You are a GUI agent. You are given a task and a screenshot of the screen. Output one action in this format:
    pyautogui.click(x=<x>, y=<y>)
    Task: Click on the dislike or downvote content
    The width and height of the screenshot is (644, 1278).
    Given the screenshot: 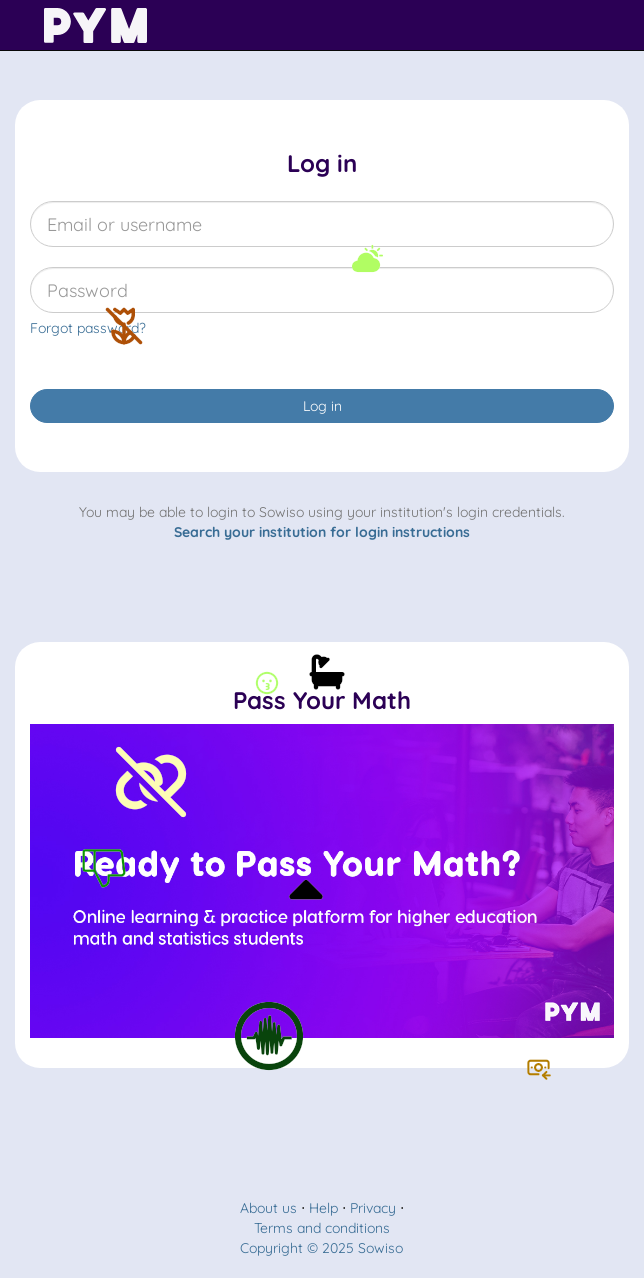 What is the action you would take?
    pyautogui.click(x=104, y=866)
    